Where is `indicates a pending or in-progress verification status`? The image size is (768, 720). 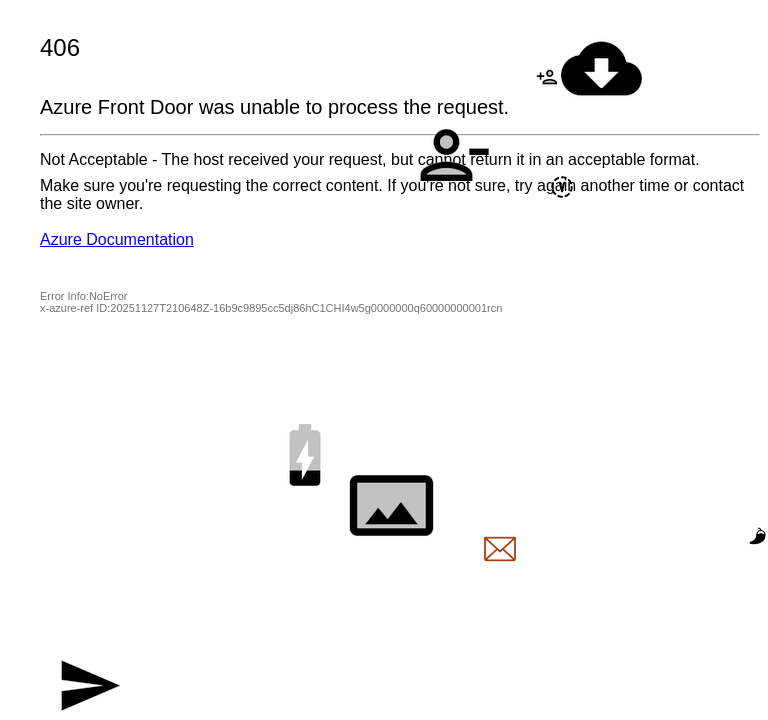 indicates a pending or in-progress verification status is located at coordinates (562, 187).